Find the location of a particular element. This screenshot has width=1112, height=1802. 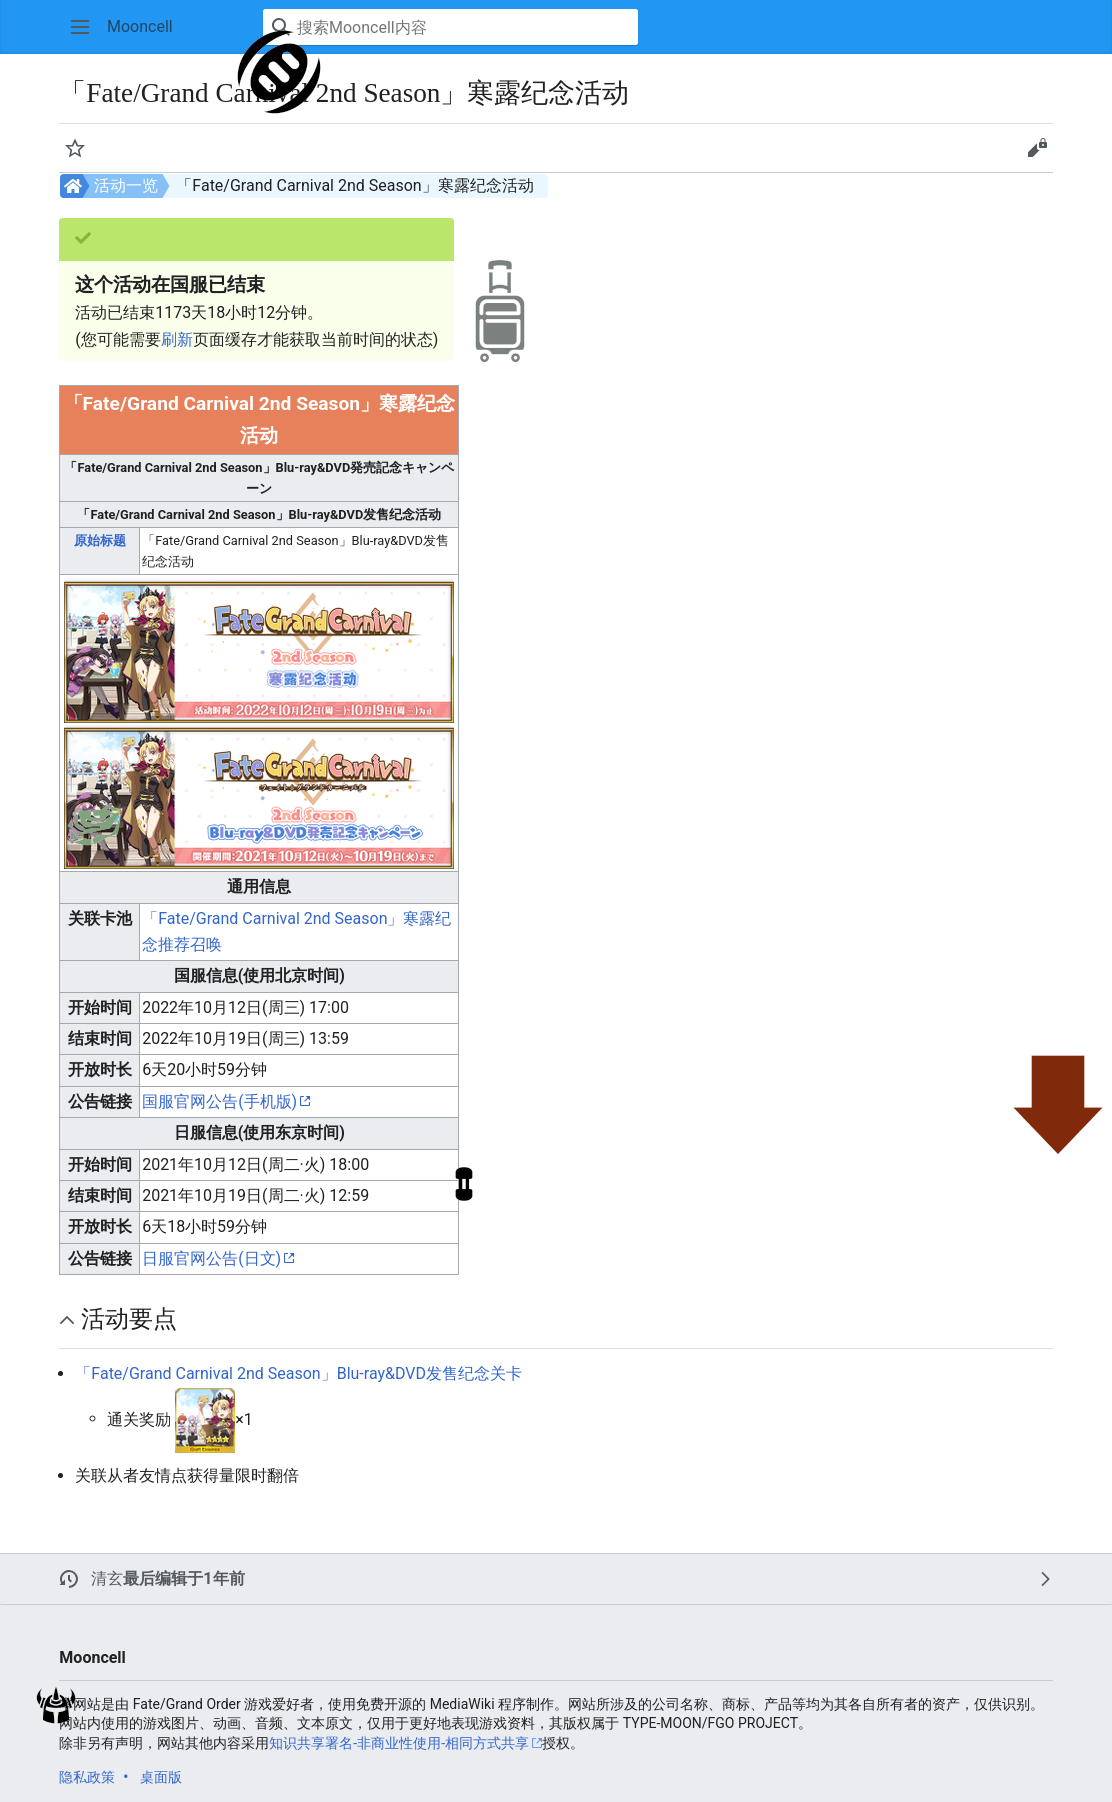

indicates seafood or shellfish category is located at coordinates (94, 825).